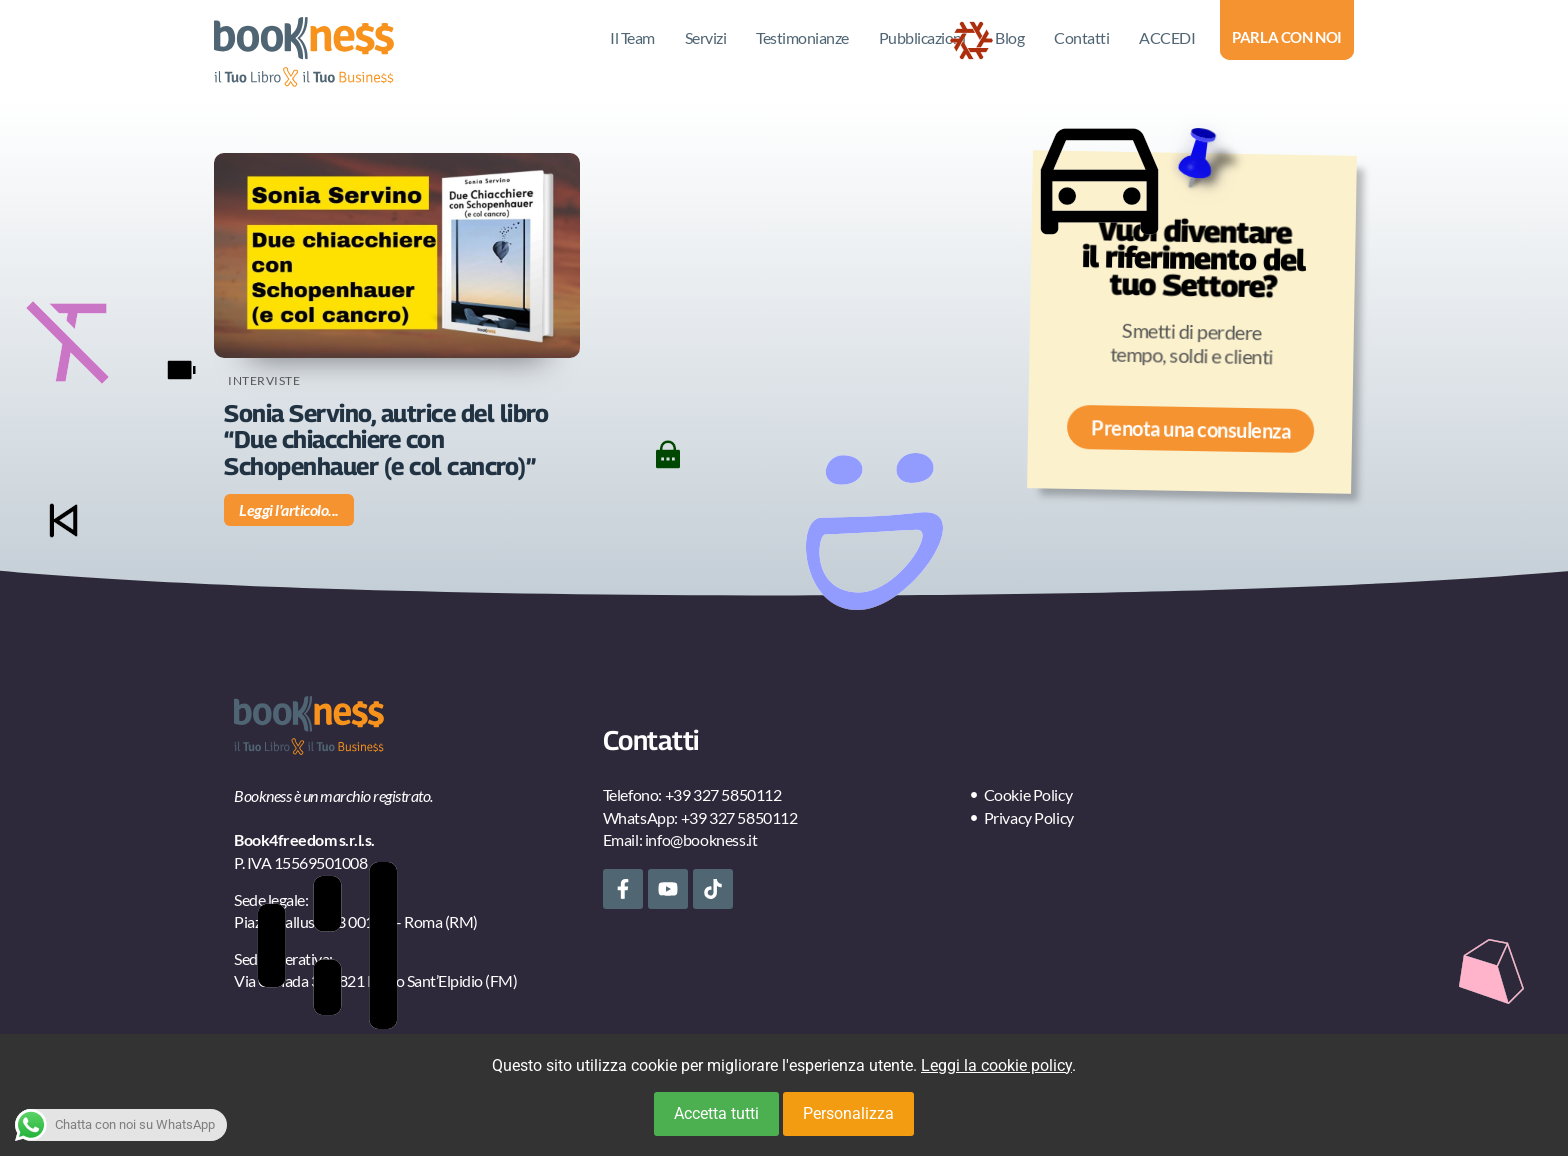  Describe the element at coordinates (67, 342) in the screenshot. I see `clear text formatting` at that location.